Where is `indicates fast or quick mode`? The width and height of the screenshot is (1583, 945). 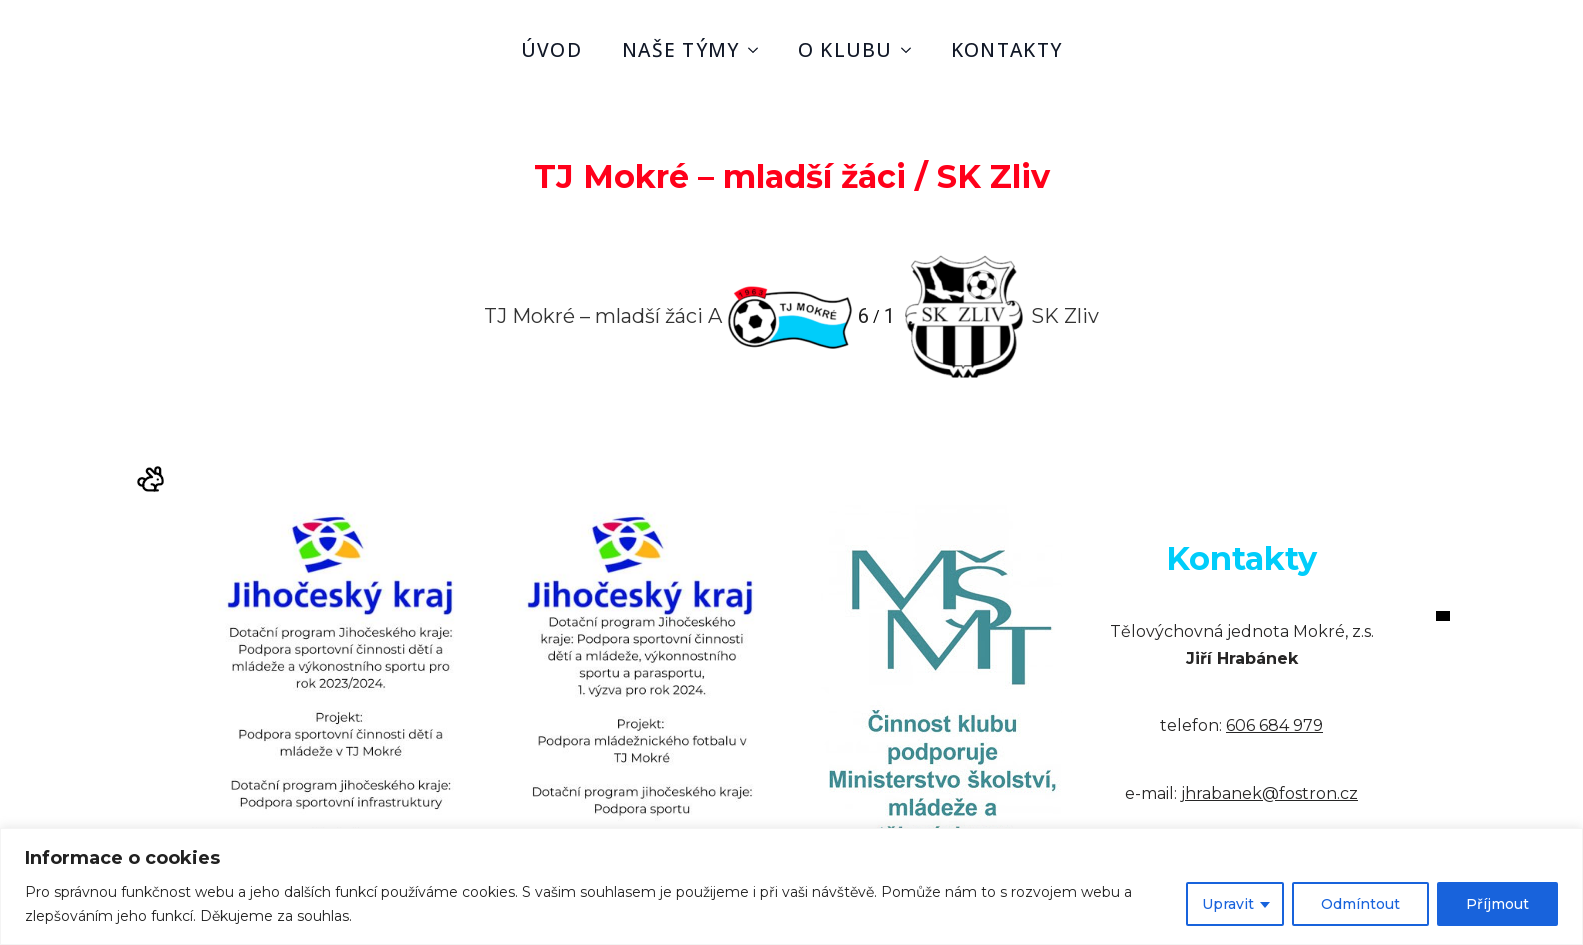
indicates fast or quick mode is located at coordinates (150, 479).